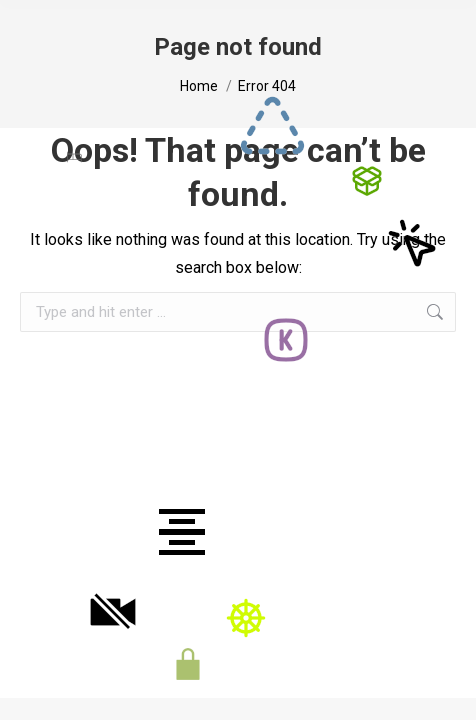 The width and height of the screenshot is (476, 720). What do you see at coordinates (188, 664) in the screenshot?
I see `indicates a locked or secured item` at bounding box center [188, 664].